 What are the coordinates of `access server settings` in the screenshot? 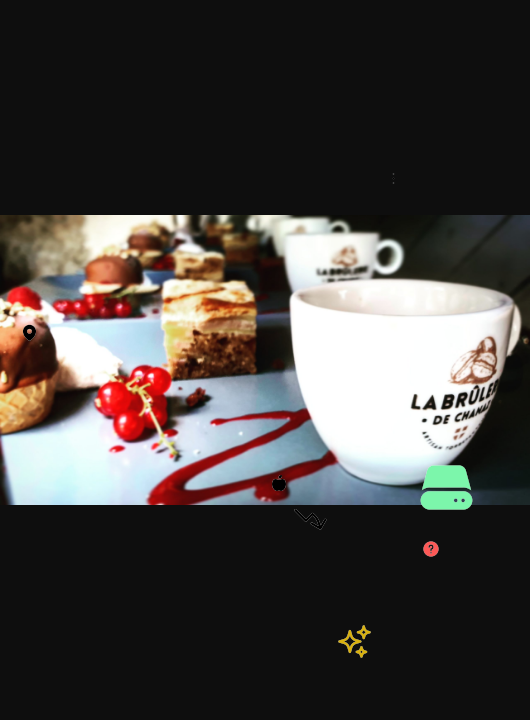 It's located at (446, 487).